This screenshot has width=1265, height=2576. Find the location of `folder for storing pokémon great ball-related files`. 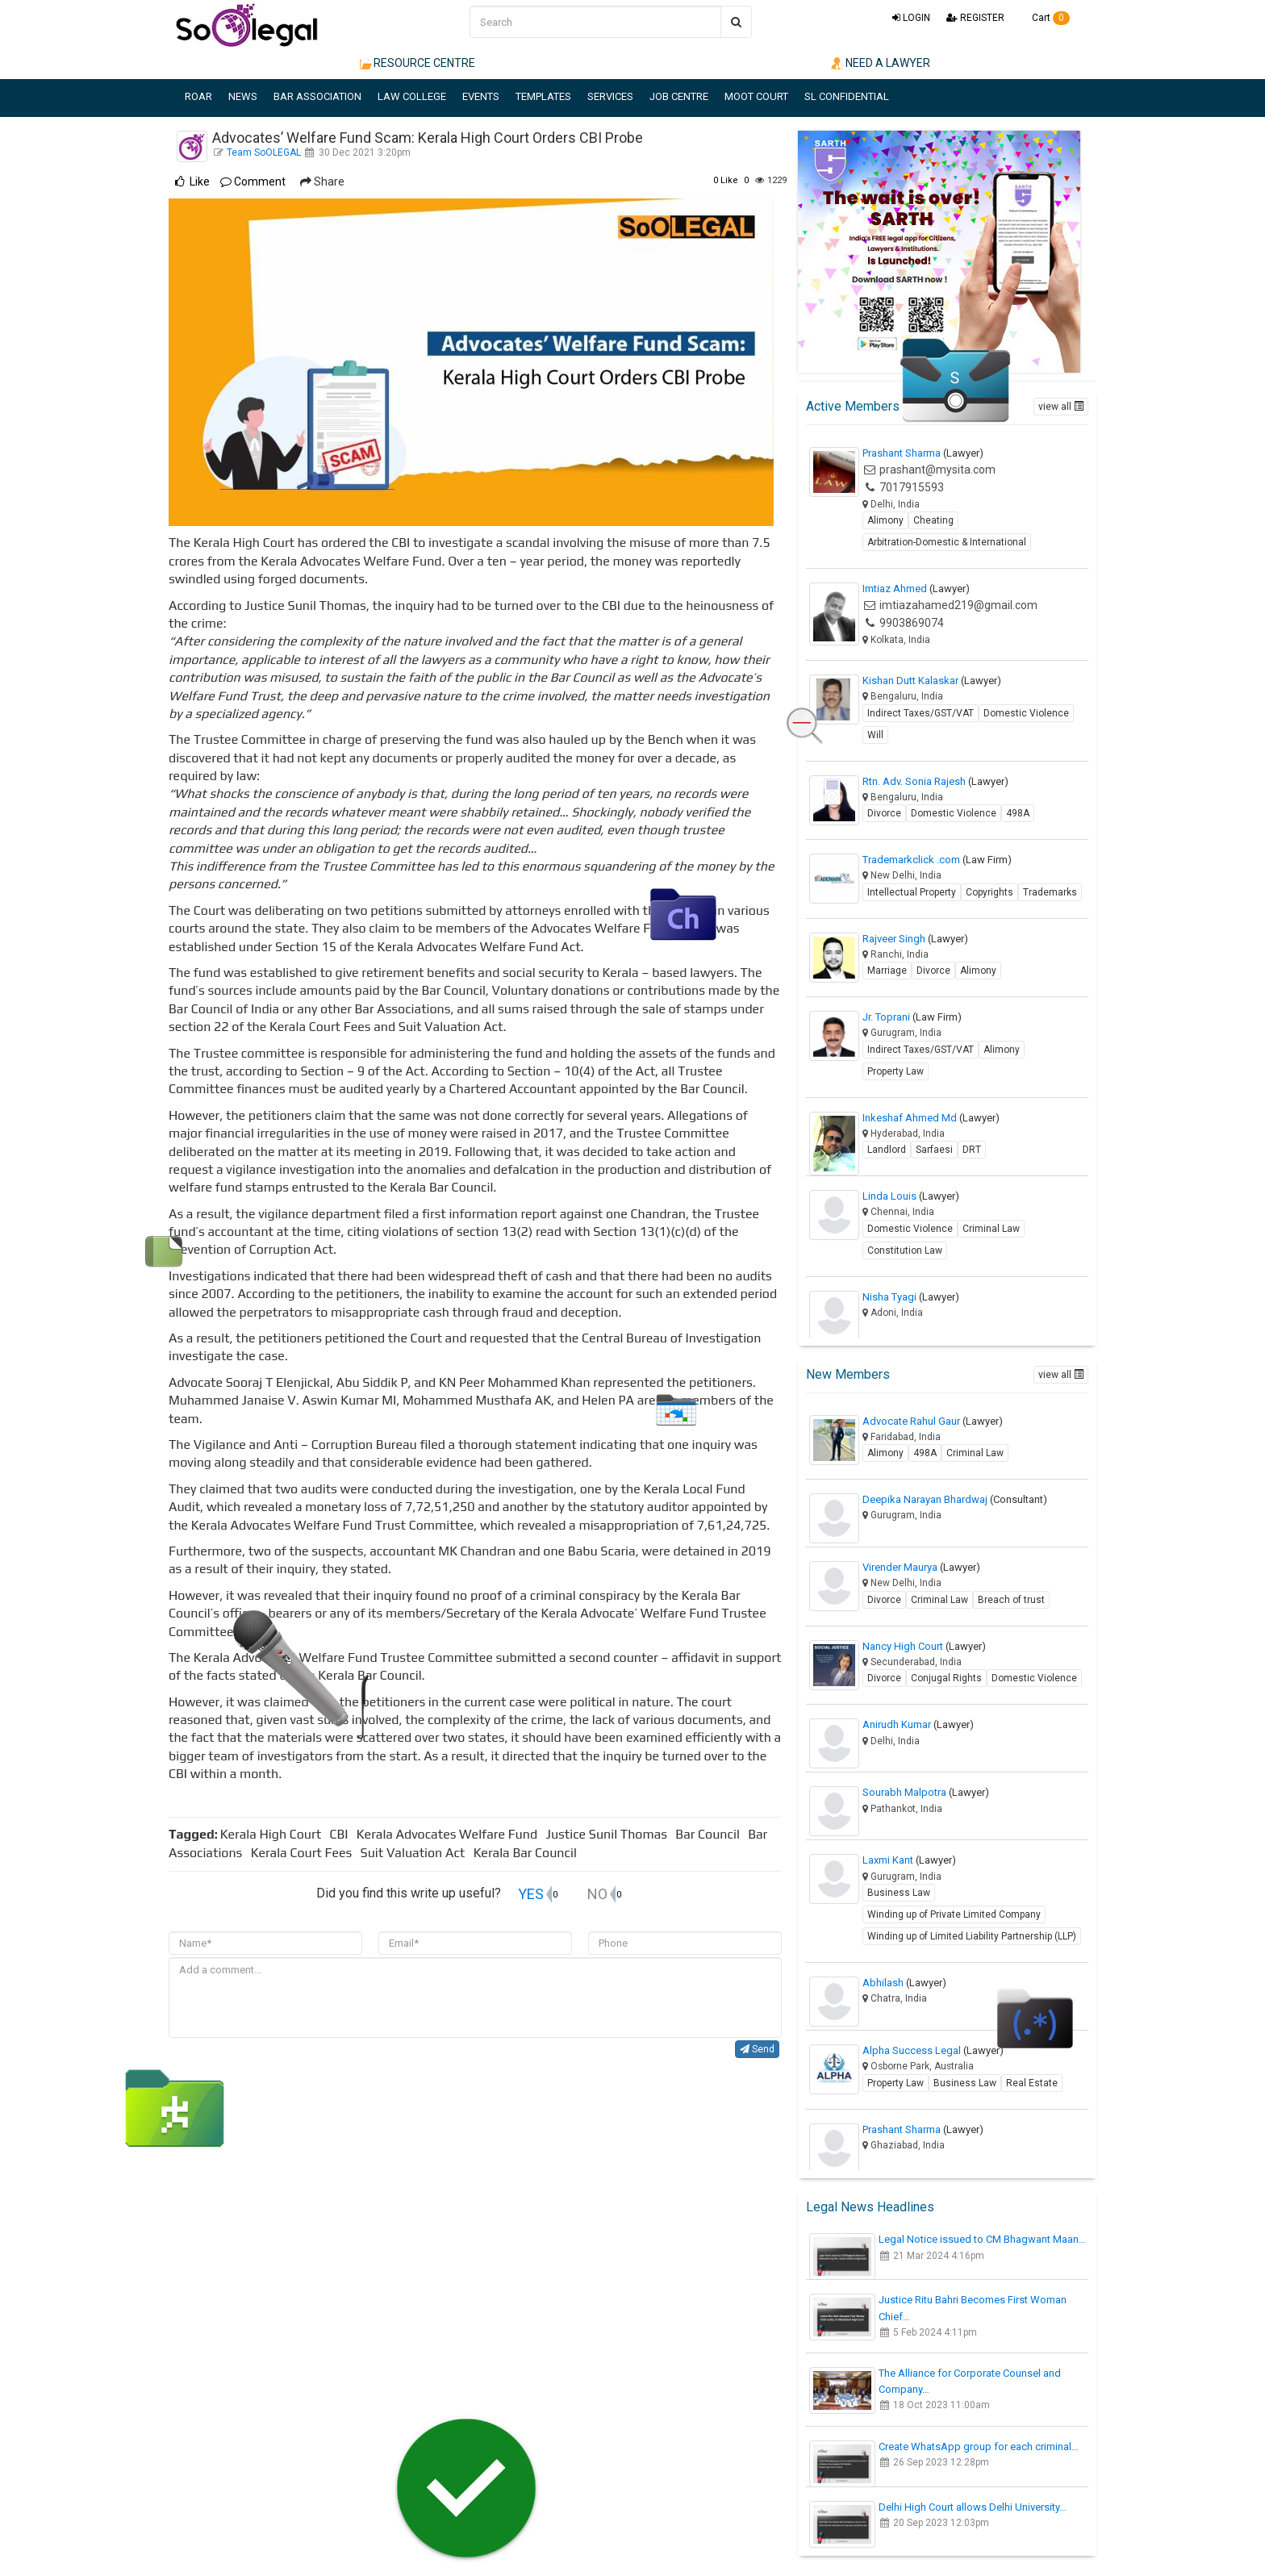

folder for storing pokémon great ball-related files is located at coordinates (955, 383).